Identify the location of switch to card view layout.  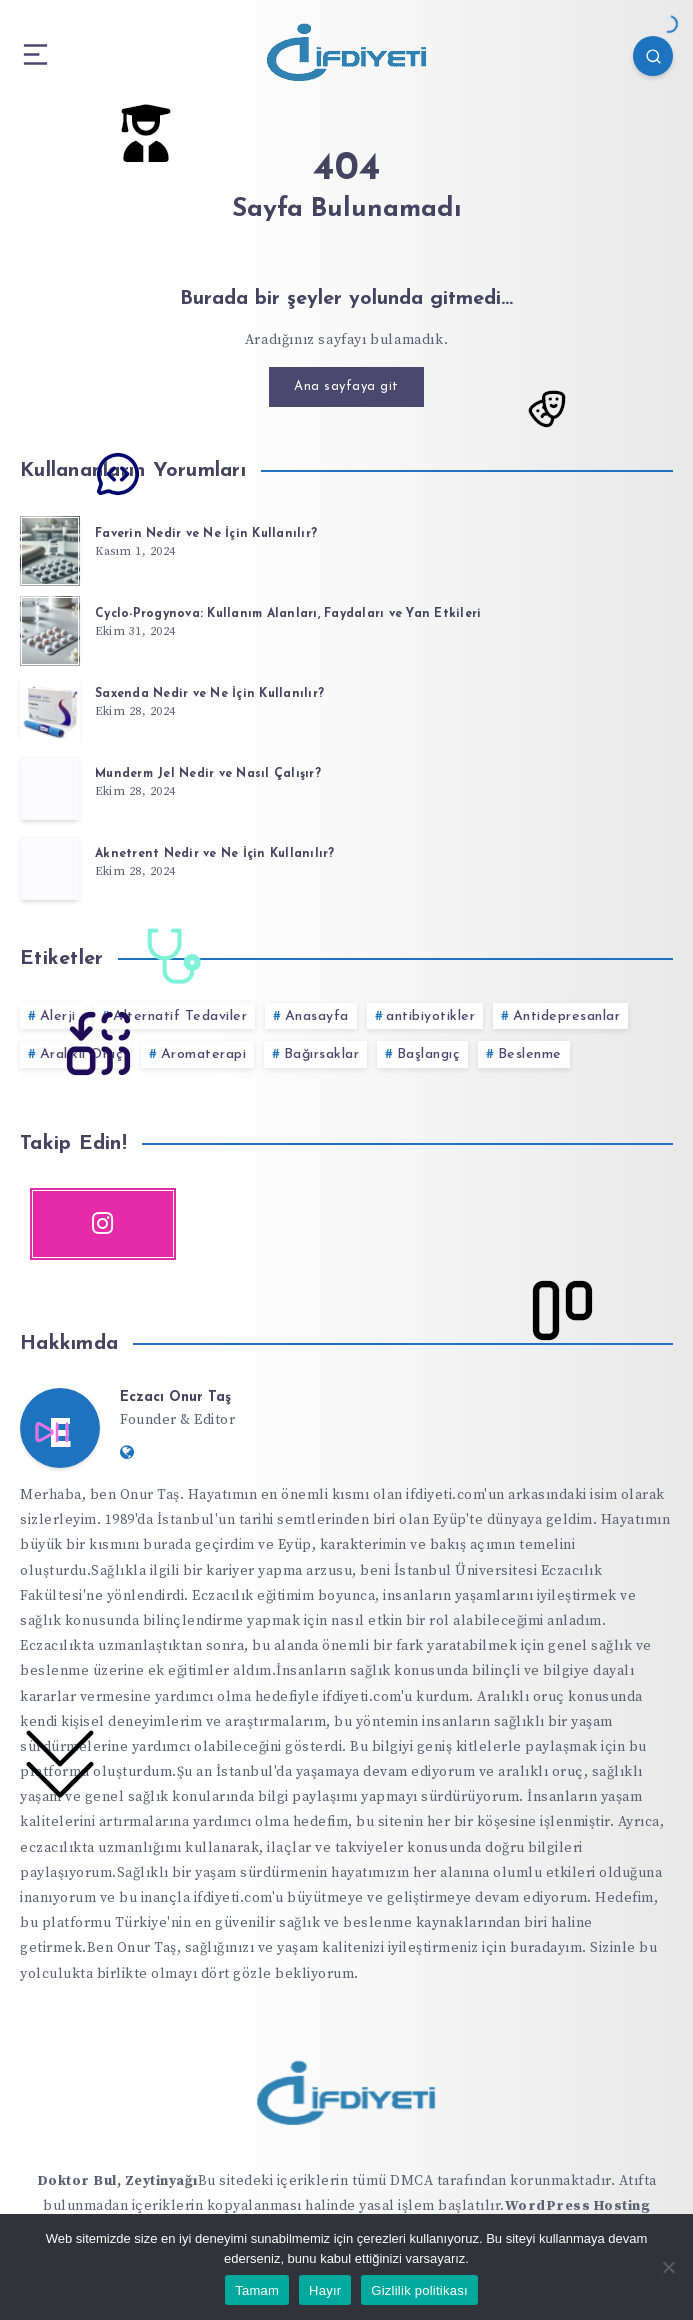
(562, 1310).